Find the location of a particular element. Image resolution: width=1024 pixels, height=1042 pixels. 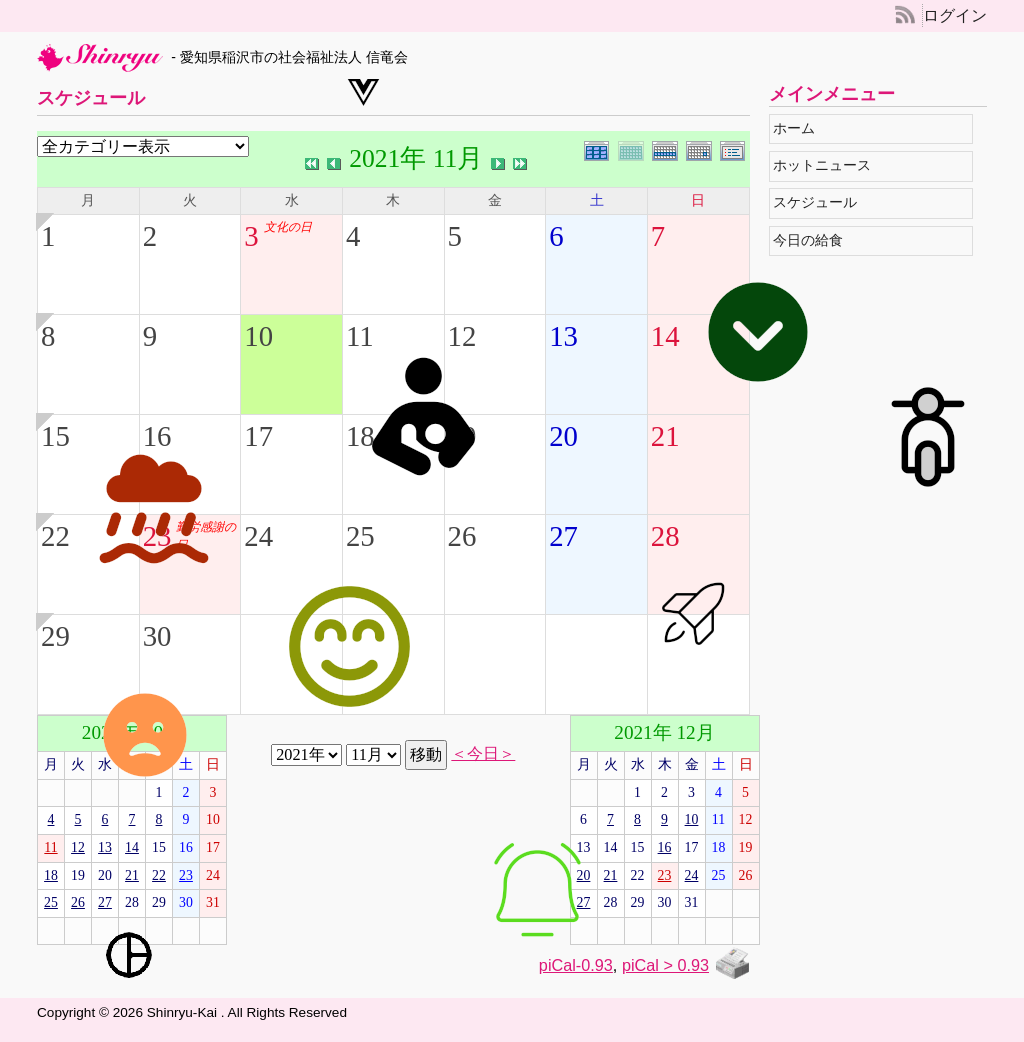

indicates a breastfeeding or nursing room is located at coordinates (423, 416).